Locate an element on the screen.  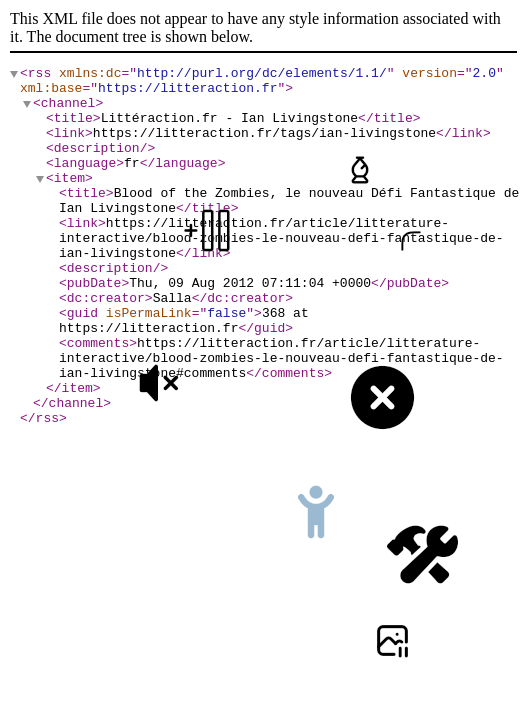
close or dismiss a dialog is located at coordinates (382, 397).